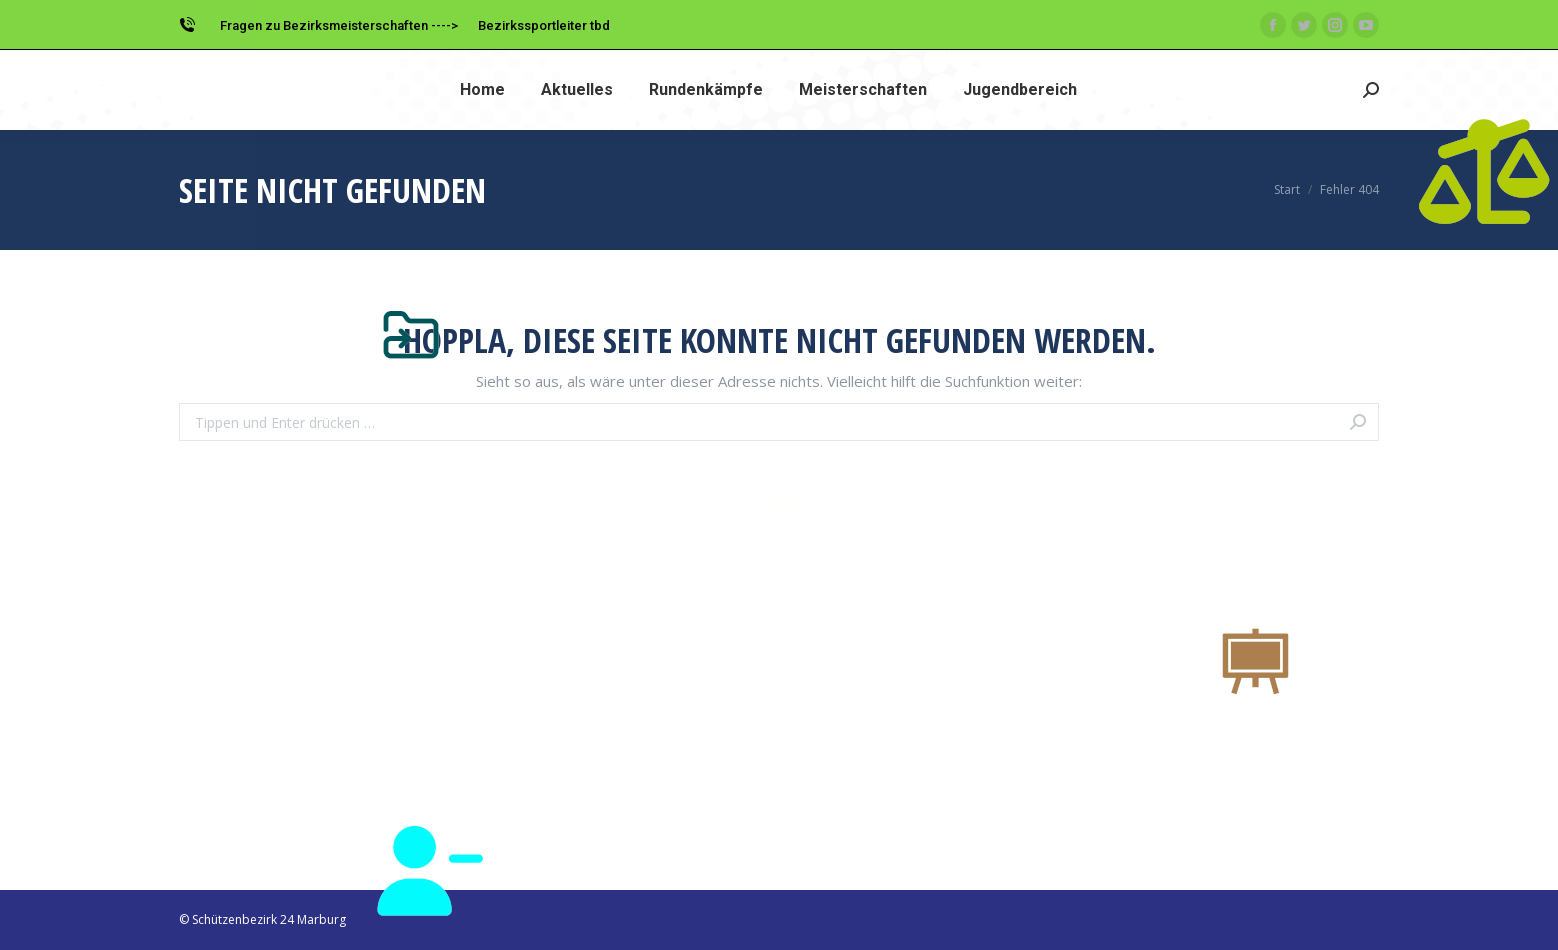 The image size is (1558, 950). I want to click on remove a user or contact, so click(426, 870).